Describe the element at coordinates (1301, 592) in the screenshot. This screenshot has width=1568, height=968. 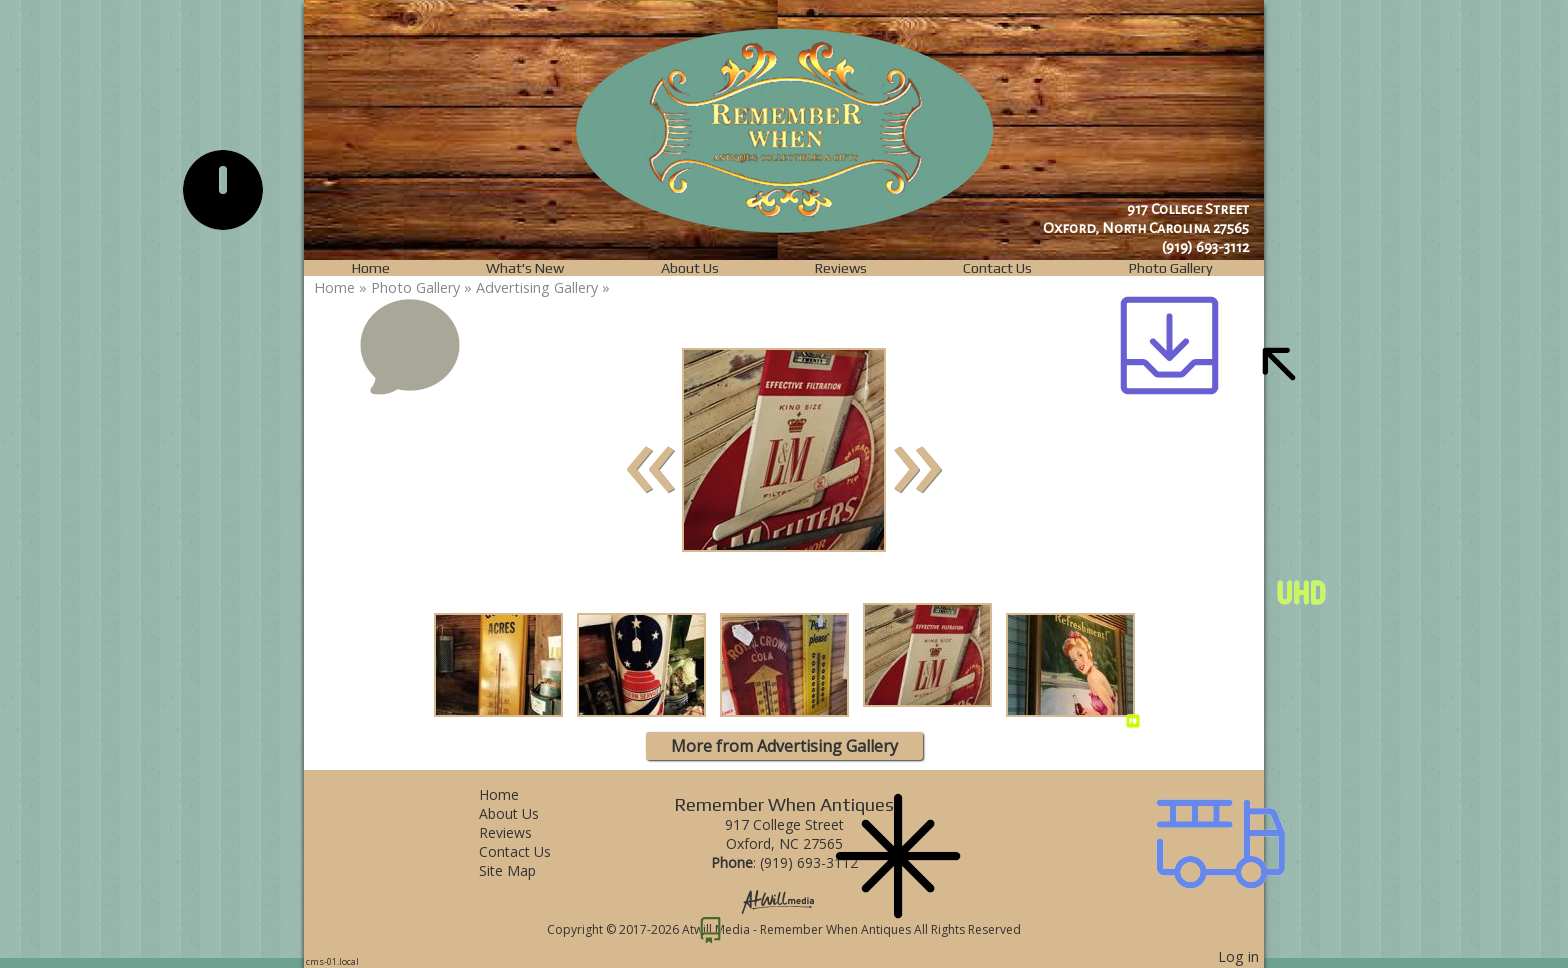
I see `indicates ultra high definition video quality` at that location.